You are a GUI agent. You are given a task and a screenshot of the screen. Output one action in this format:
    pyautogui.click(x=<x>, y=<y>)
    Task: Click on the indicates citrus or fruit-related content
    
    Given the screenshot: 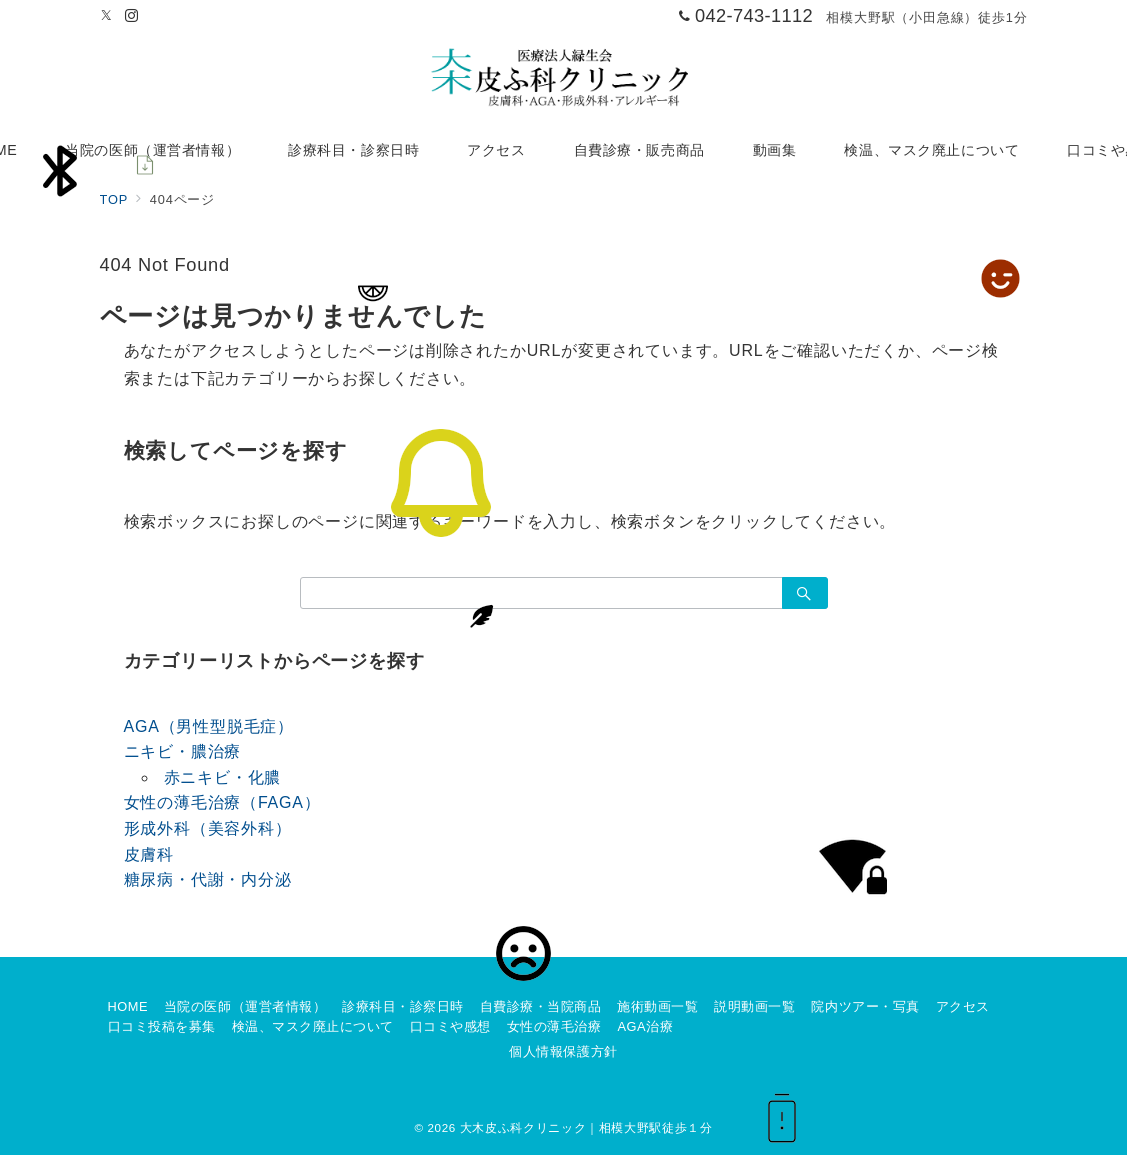 What is the action you would take?
    pyautogui.click(x=373, y=291)
    